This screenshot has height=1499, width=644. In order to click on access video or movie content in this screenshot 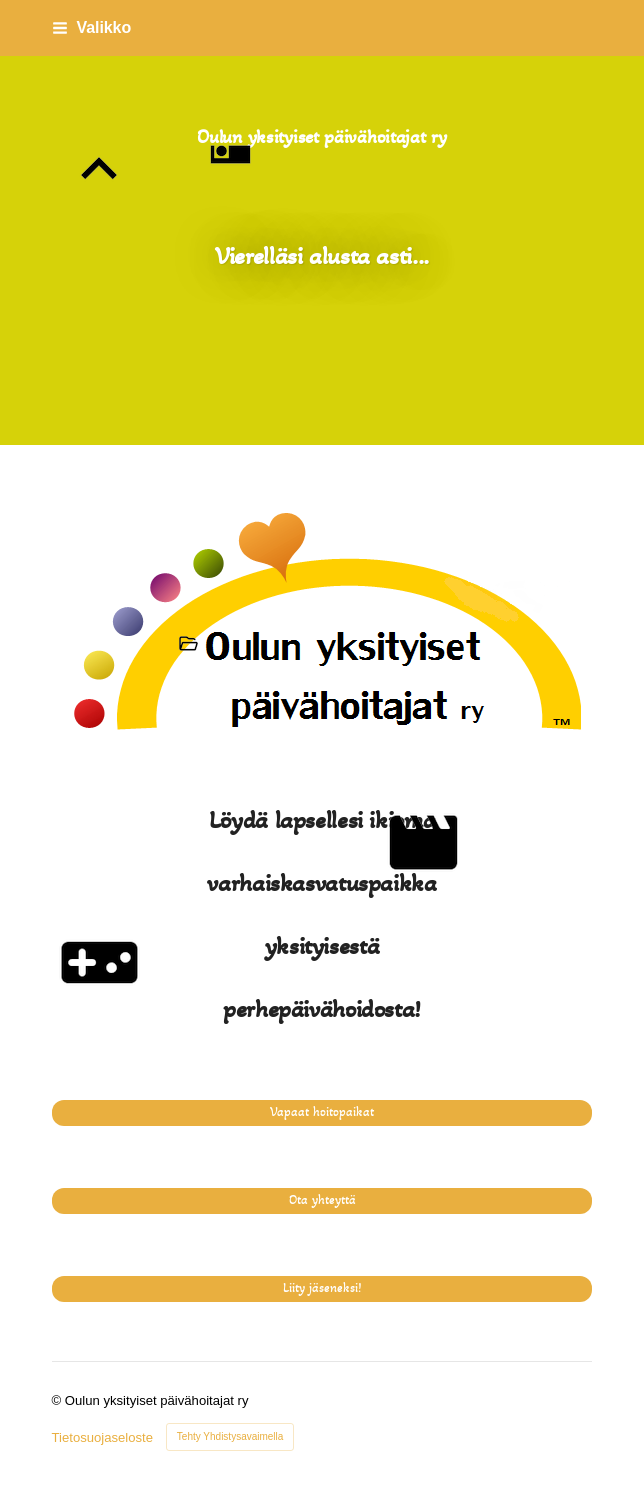, I will do `click(423, 842)`.